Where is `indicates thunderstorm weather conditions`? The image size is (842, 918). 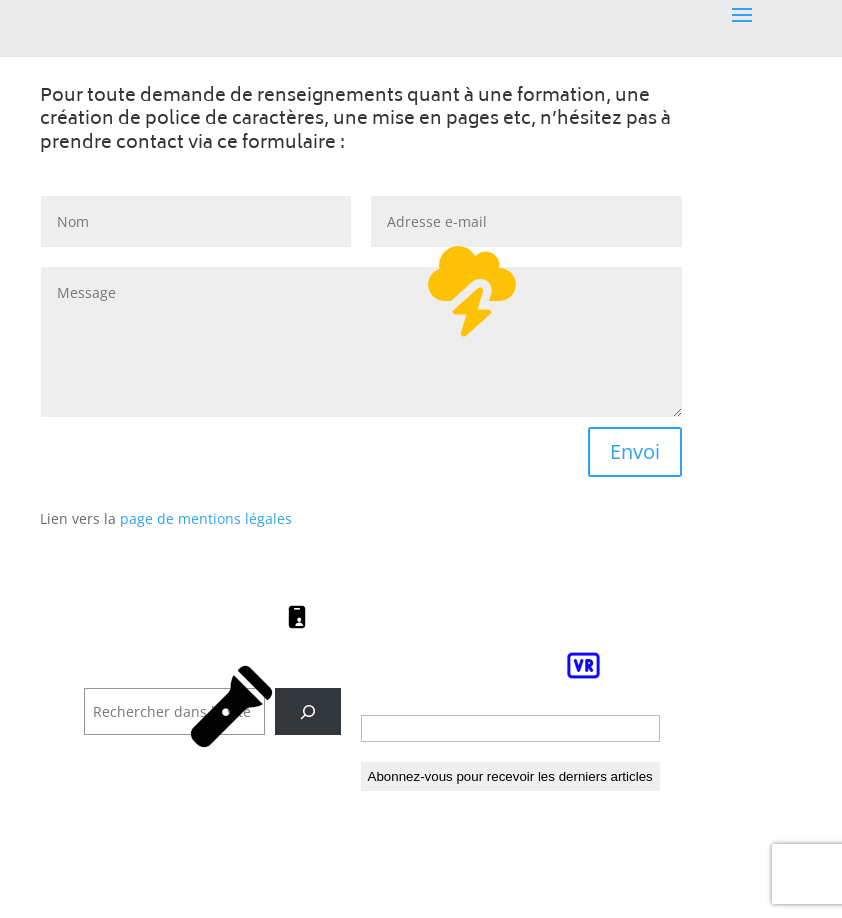
indicates thunderstorm weather conditions is located at coordinates (472, 290).